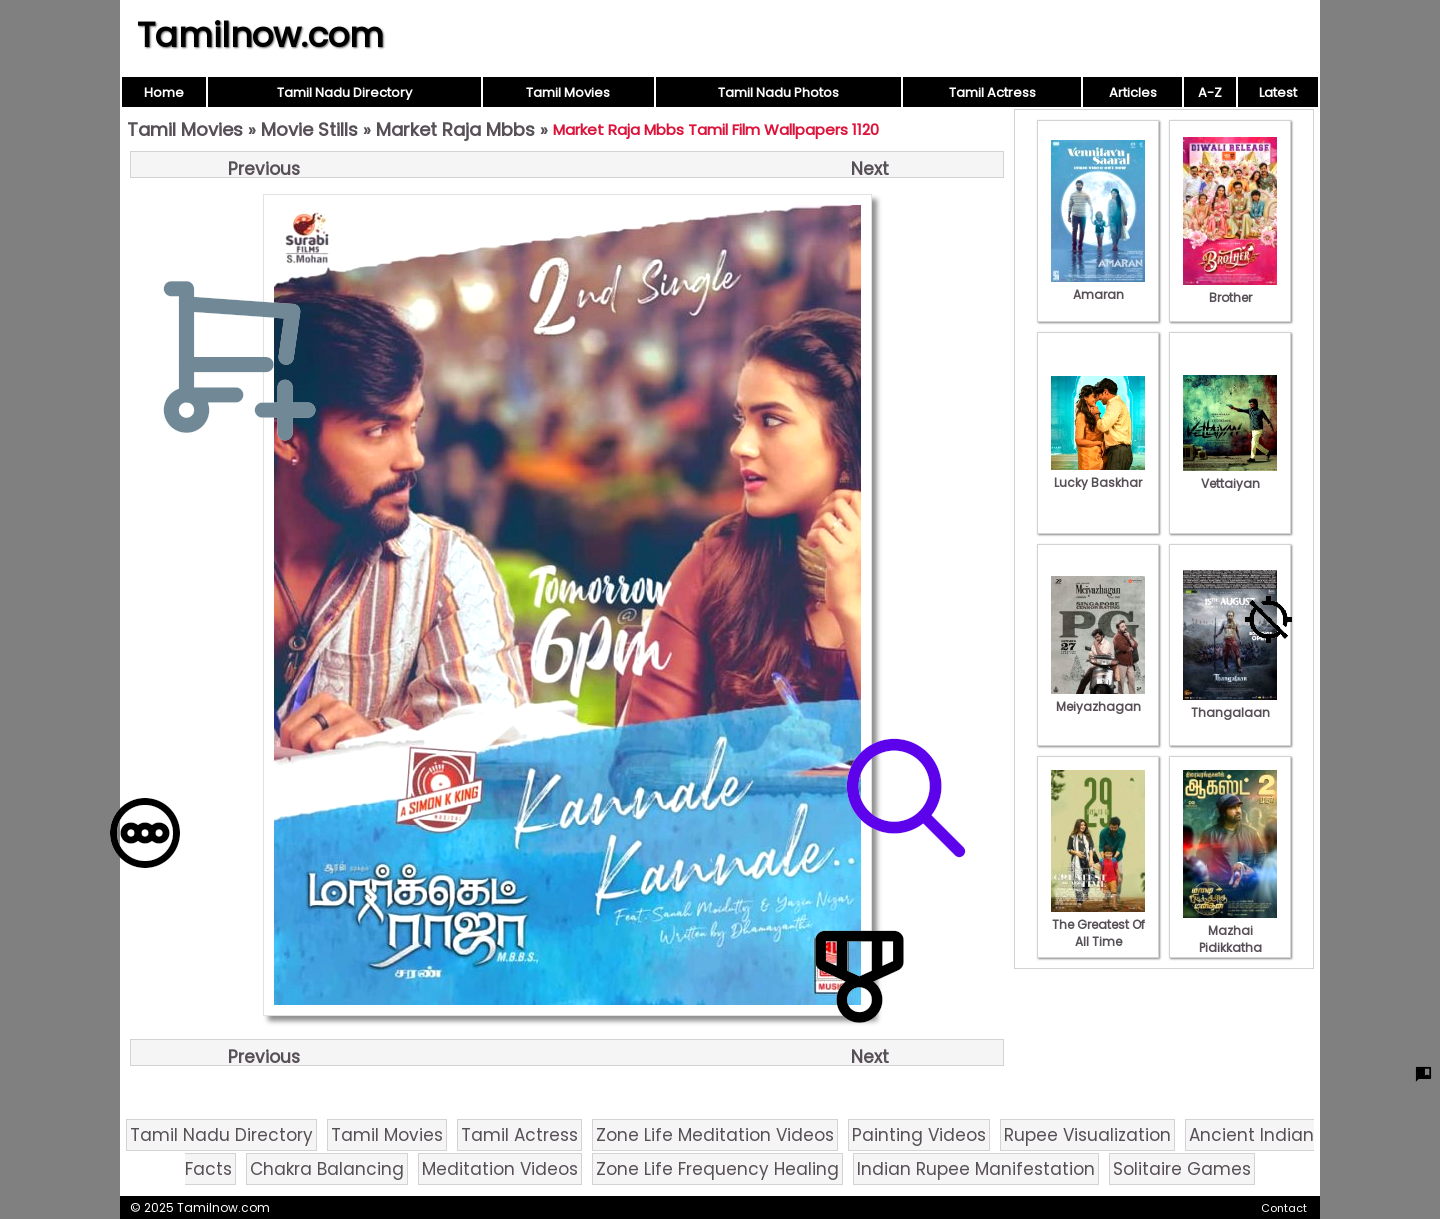 Image resolution: width=1440 pixels, height=1219 pixels. What do you see at coordinates (906, 798) in the screenshot?
I see `search for content or items` at bounding box center [906, 798].